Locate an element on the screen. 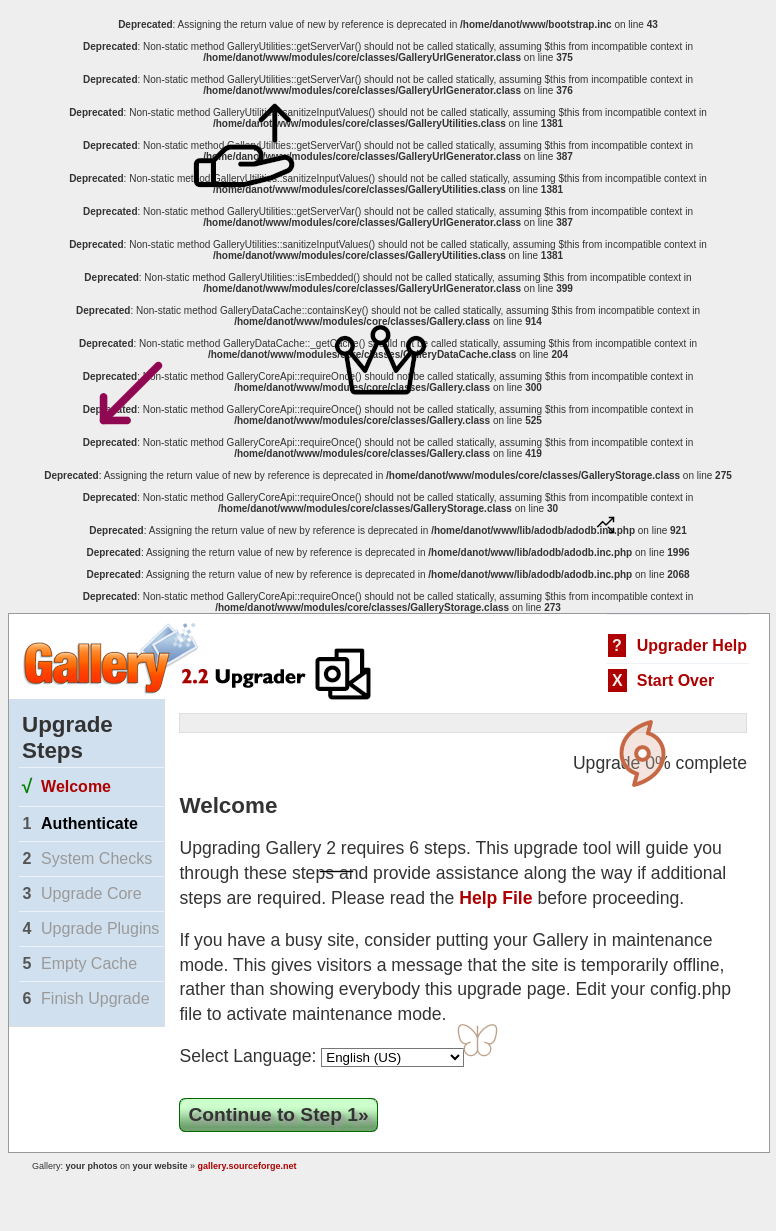 Image resolution: width=776 pixels, height=1231 pixels. open Microsoft Outlook email is located at coordinates (343, 674).